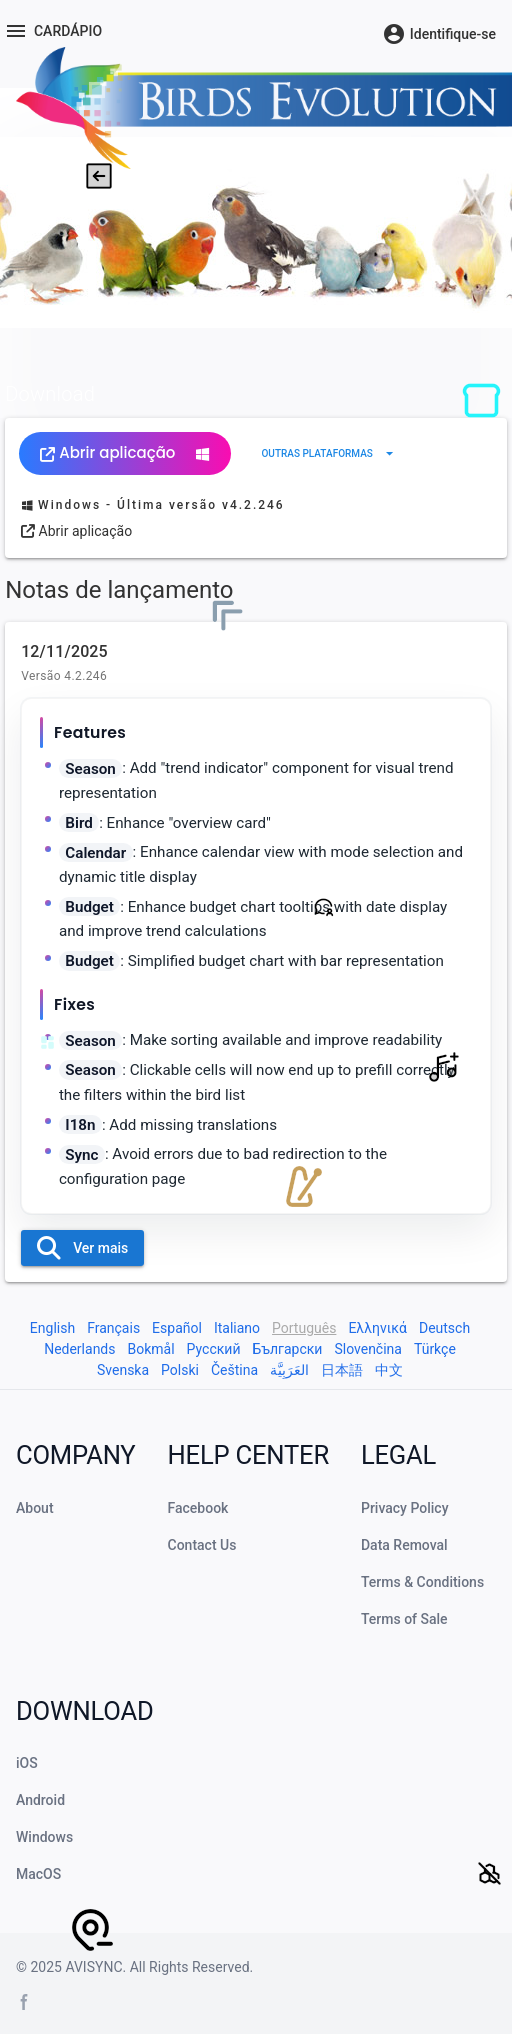 This screenshot has height=2034, width=512. What do you see at coordinates (225, 613) in the screenshot?
I see `navigate to top-left or home position` at bounding box center [225, 613].